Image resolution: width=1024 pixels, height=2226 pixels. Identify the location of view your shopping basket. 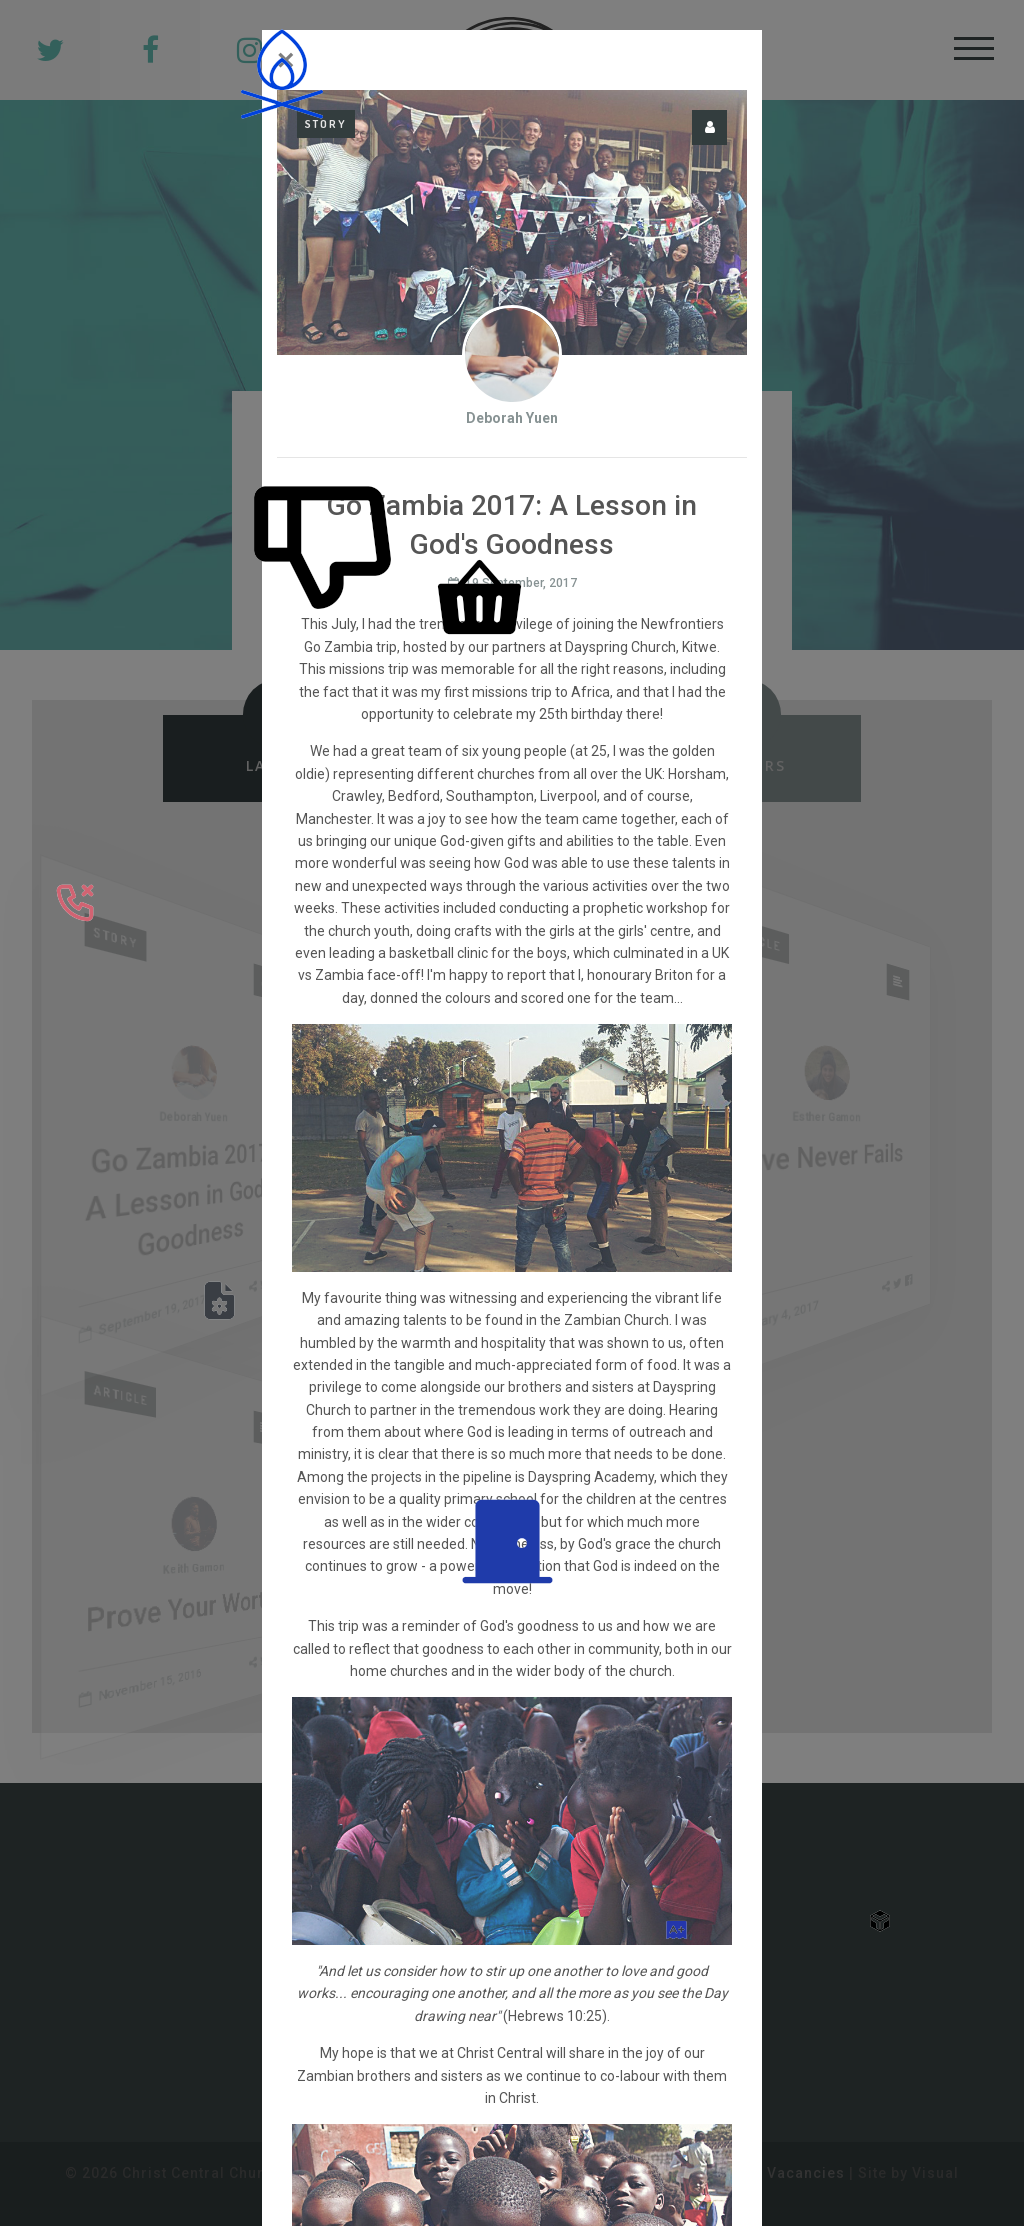
(479, 601).